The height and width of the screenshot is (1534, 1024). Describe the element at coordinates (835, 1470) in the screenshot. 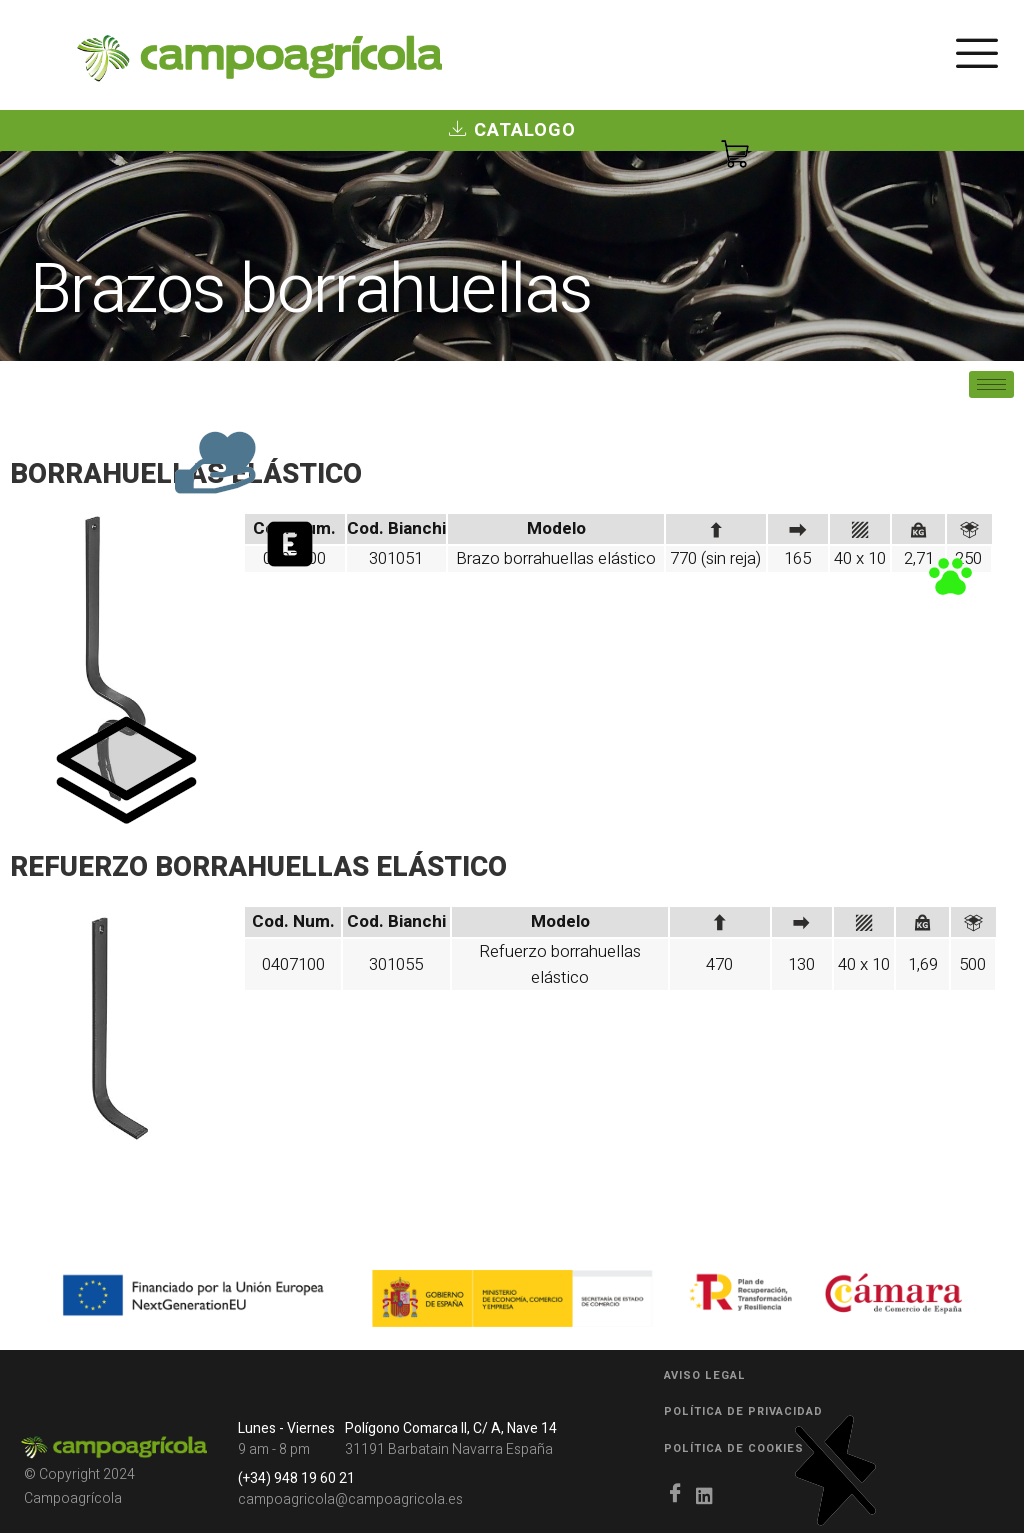

I see `disable flash or quick actions` at that location.